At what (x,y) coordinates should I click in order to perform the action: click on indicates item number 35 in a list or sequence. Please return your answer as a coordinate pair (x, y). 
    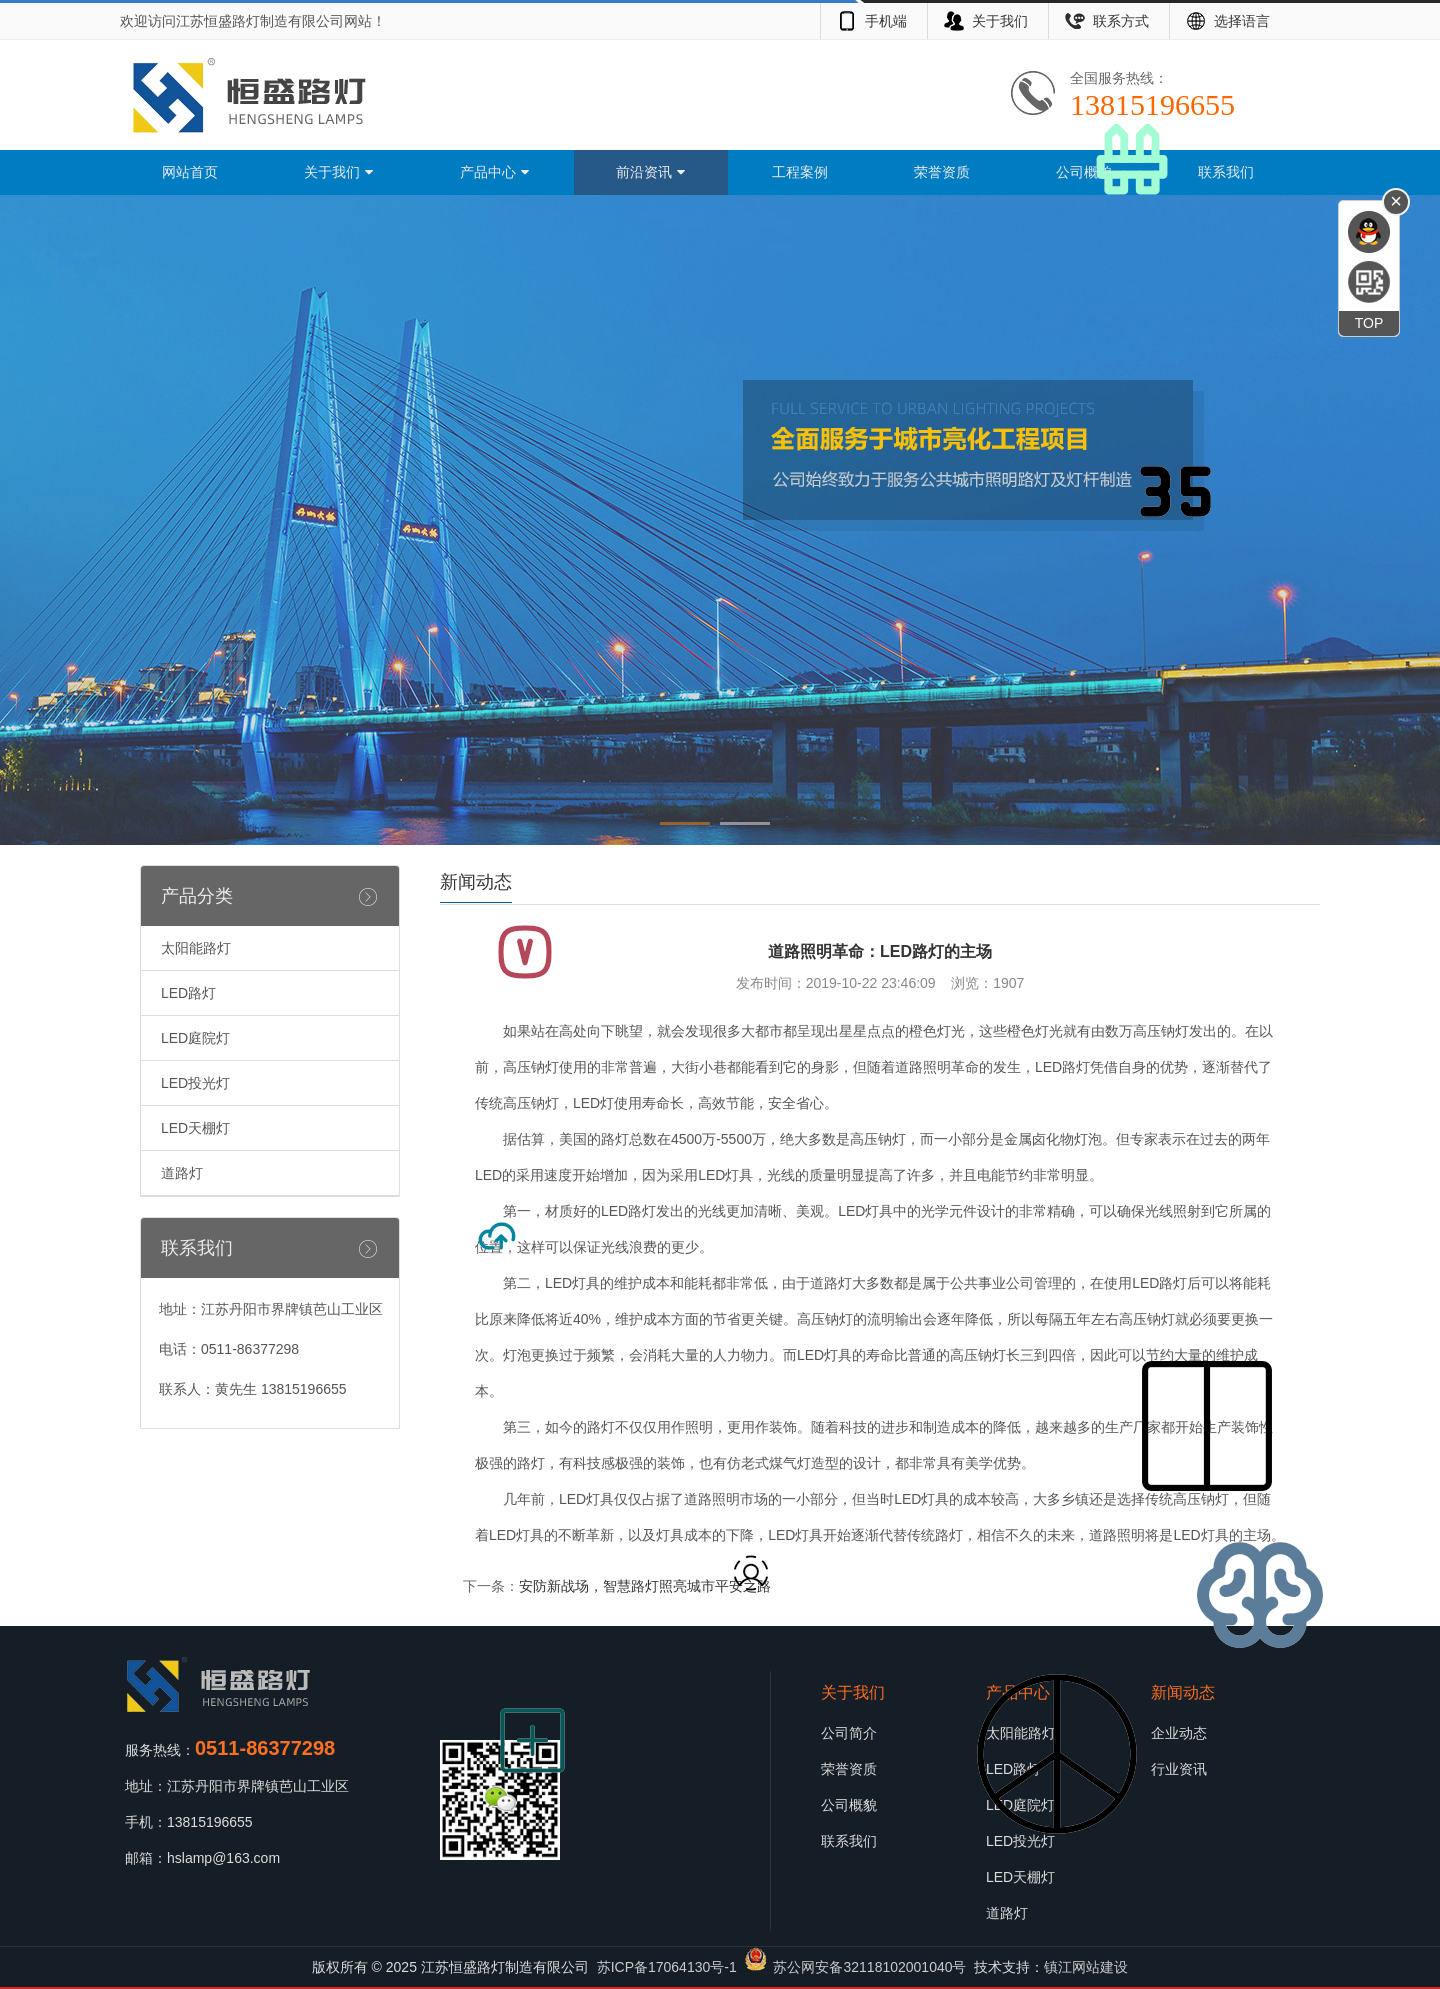
    Looking at the image, I should click on (1175, 491).